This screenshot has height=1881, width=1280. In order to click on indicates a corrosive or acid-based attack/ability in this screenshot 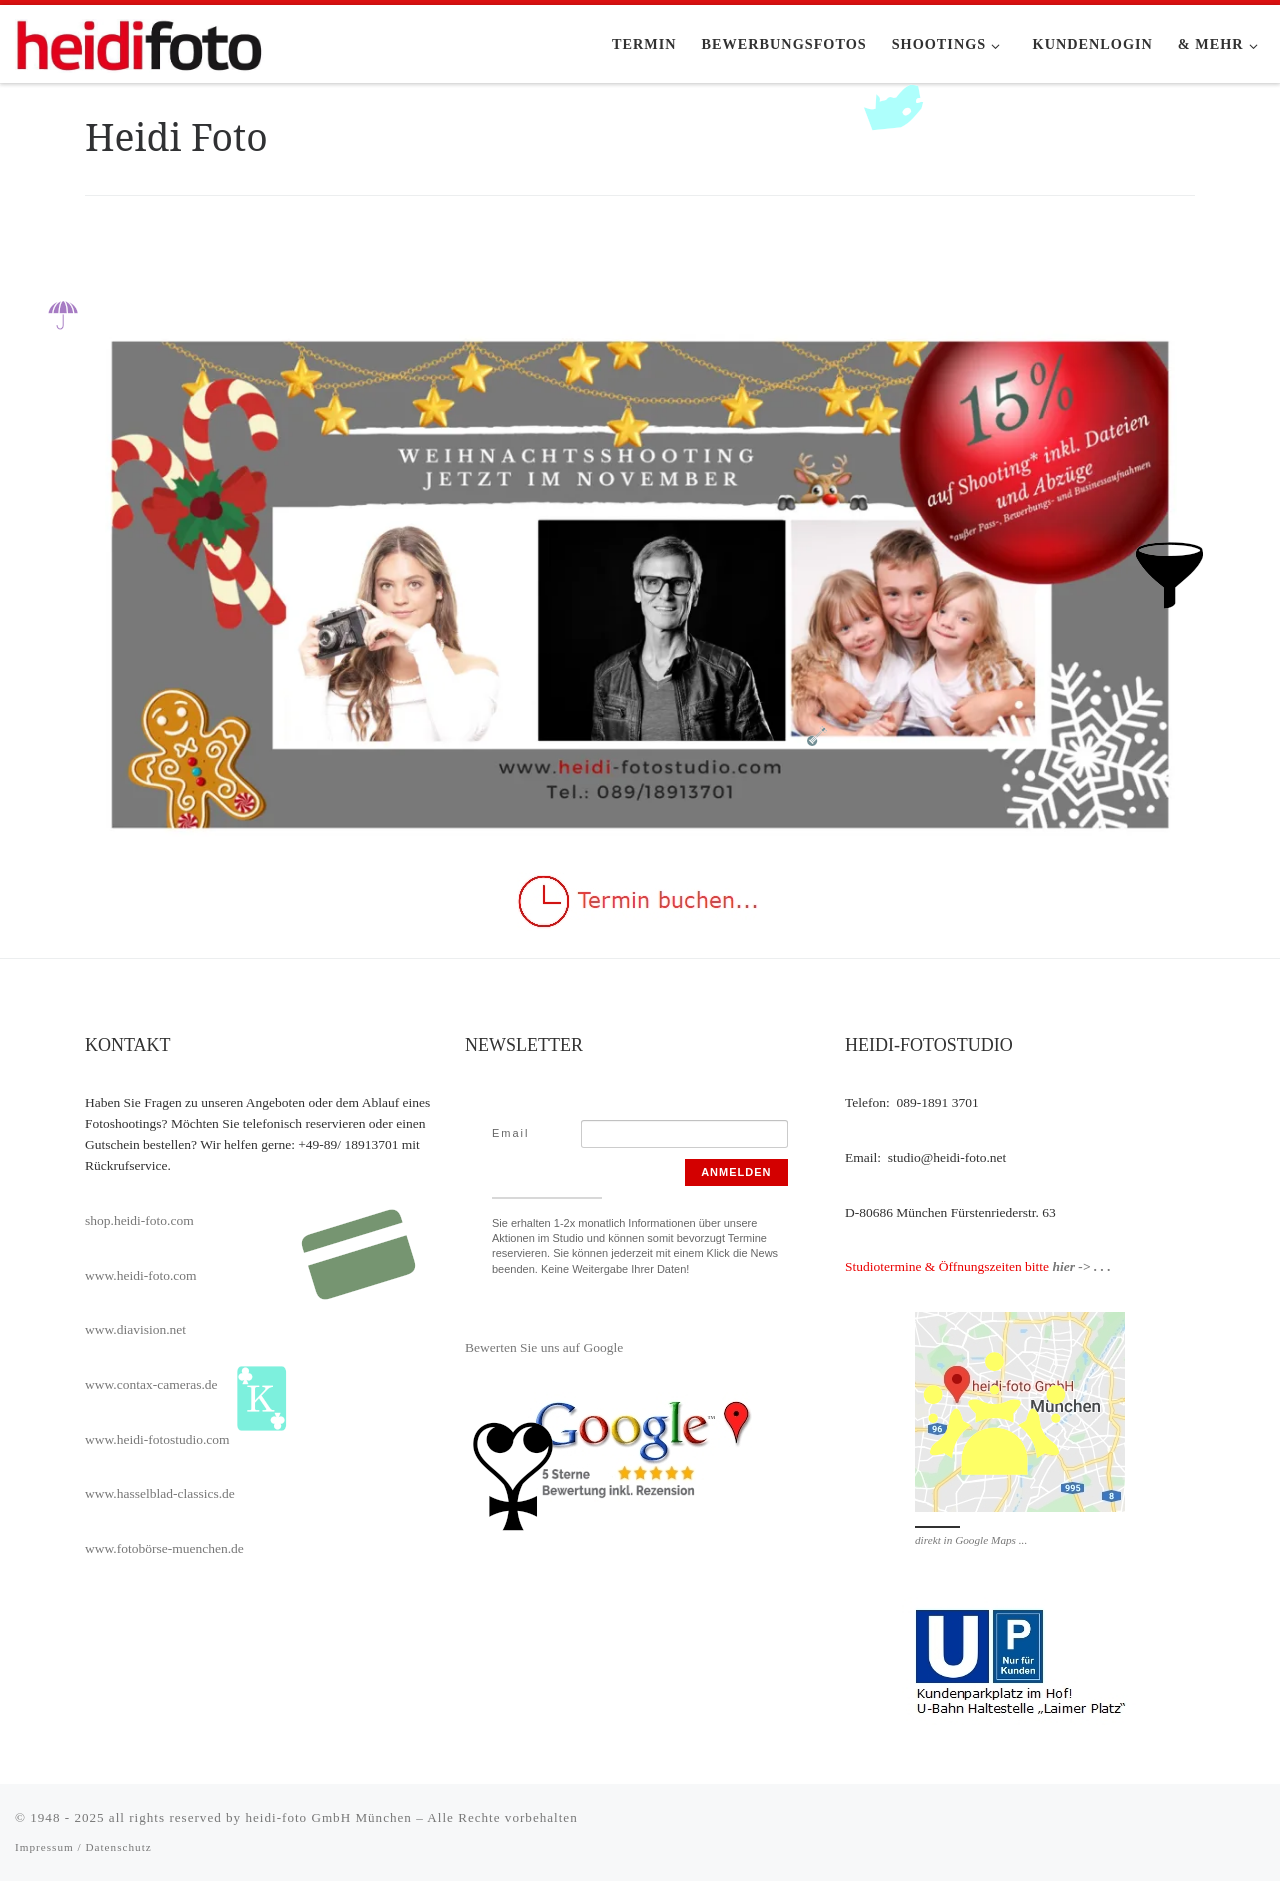, I will do `click(994, 1413)`.